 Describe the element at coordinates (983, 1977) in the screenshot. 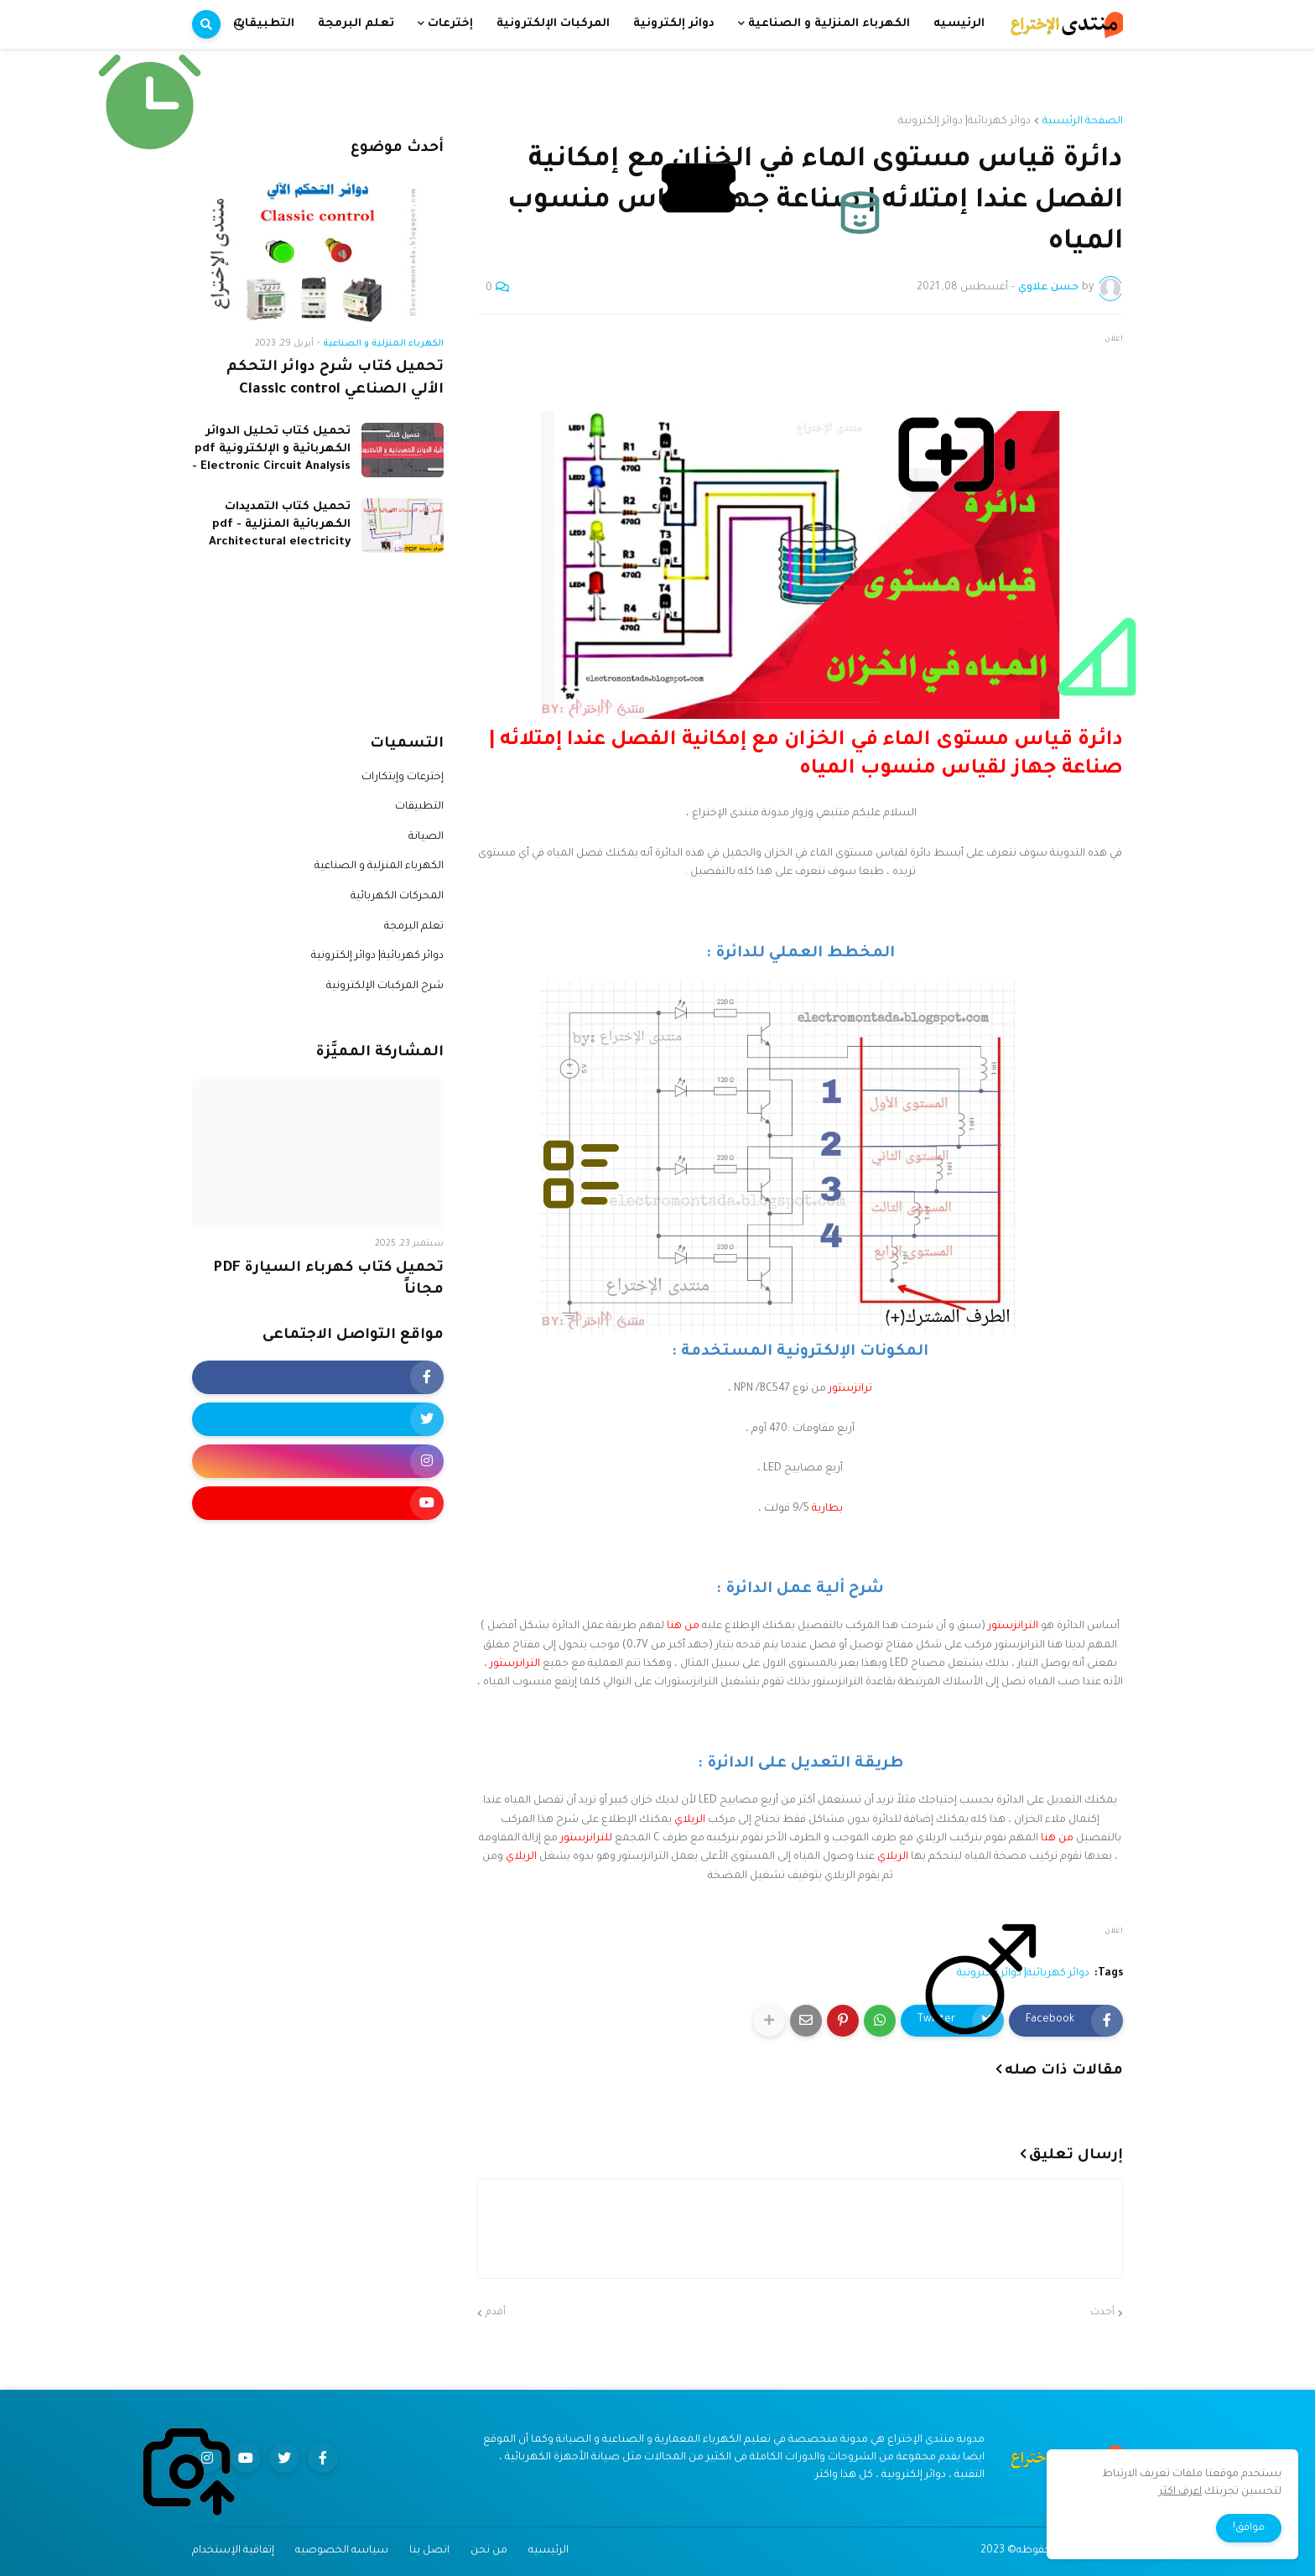

I see `indicates transgender or non-binary gender identity option` at that location.